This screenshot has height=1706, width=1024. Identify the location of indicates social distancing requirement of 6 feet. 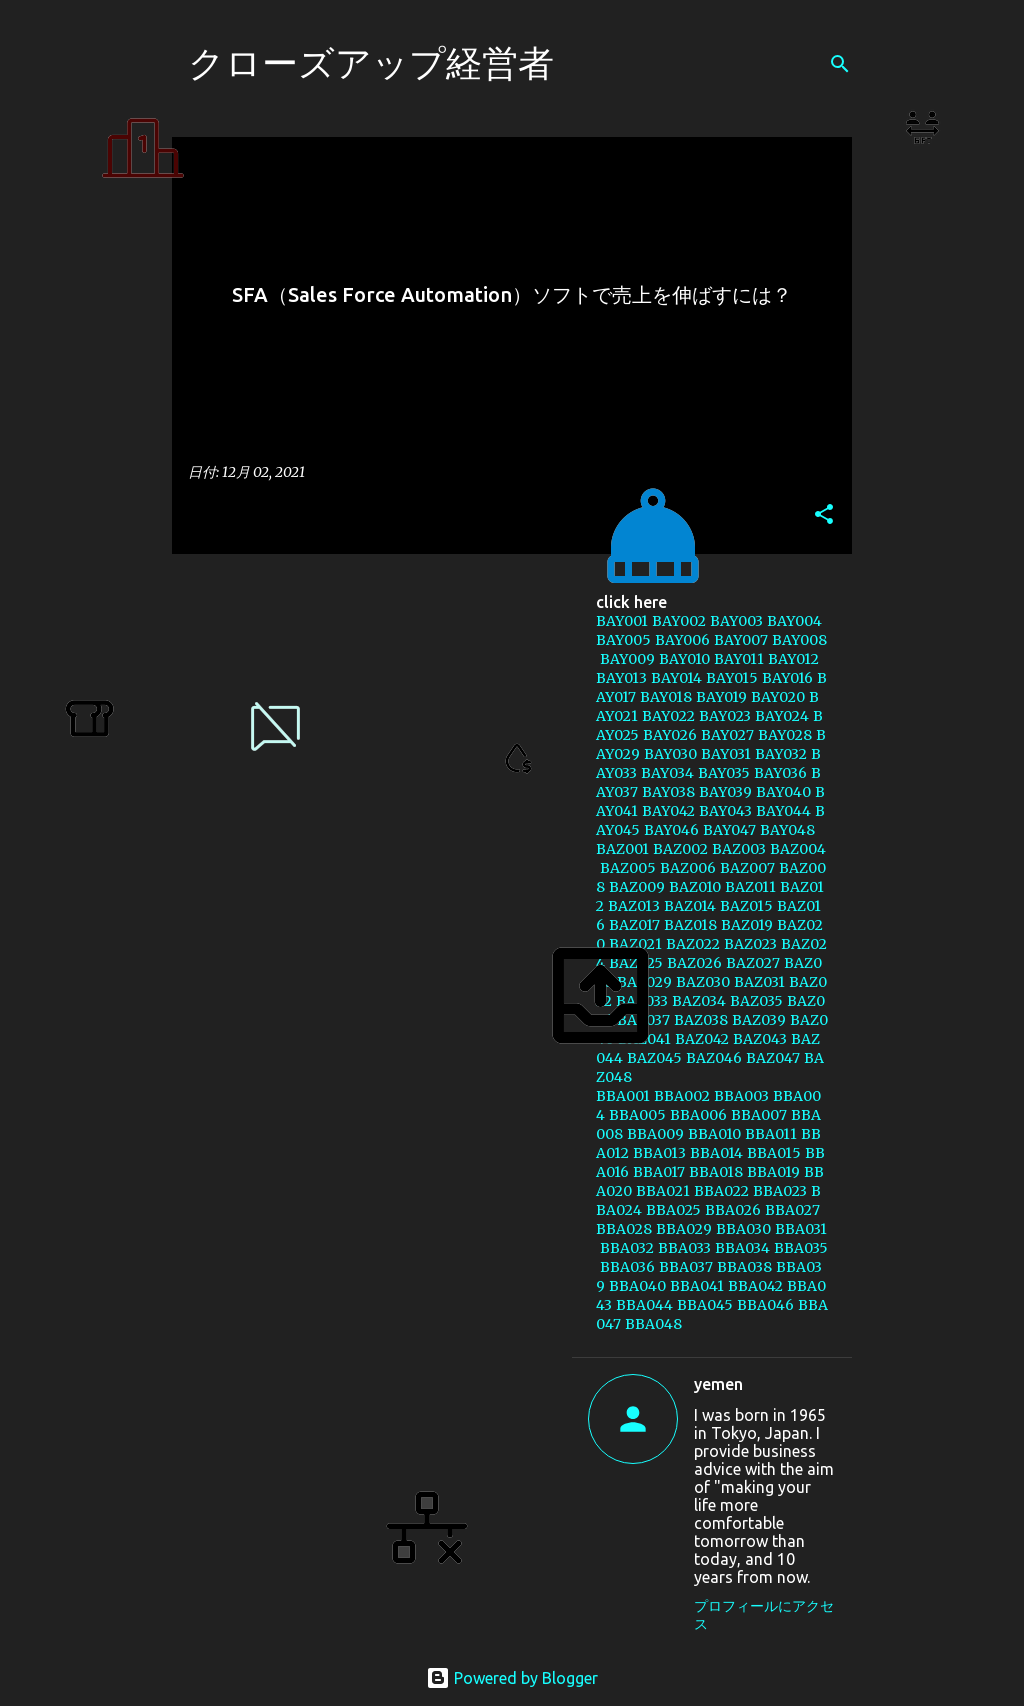
(922, 127).